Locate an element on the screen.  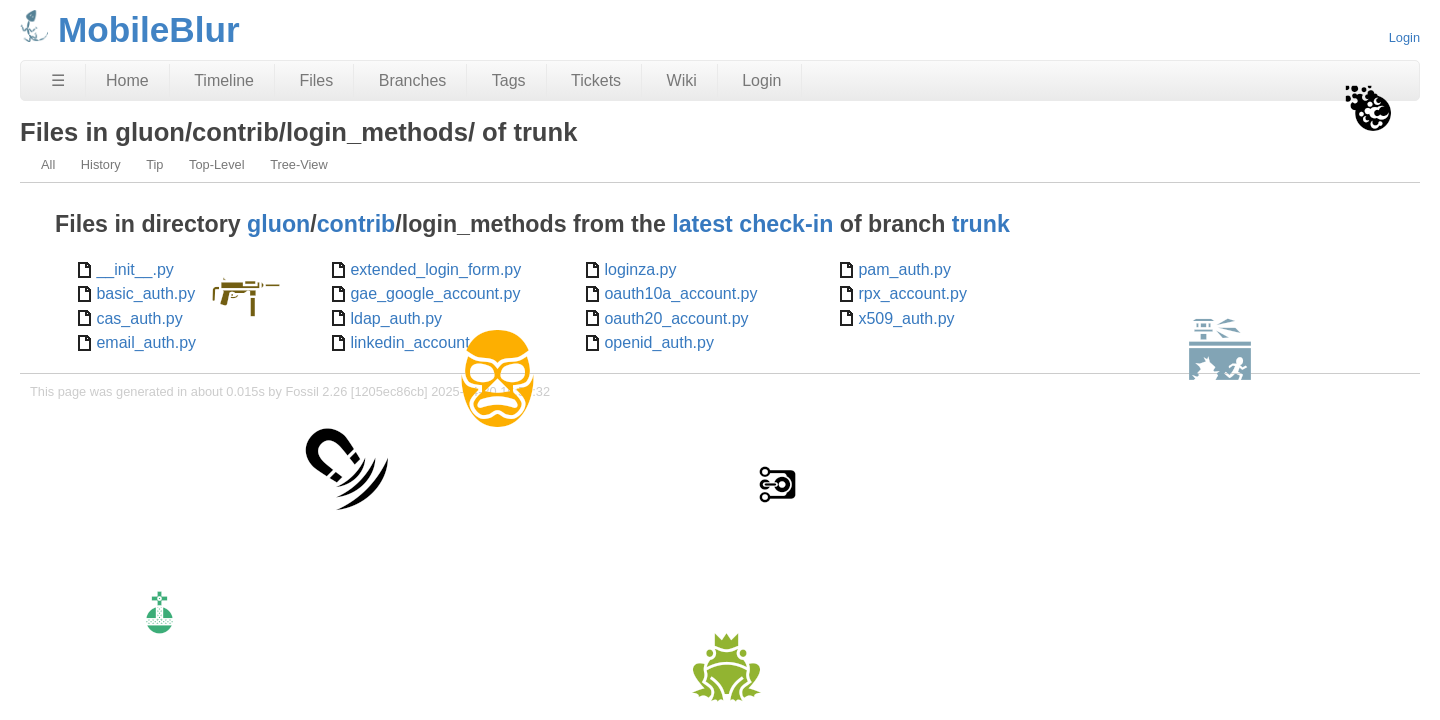
select the grease gun weapon is located at coordinates (246, 297).